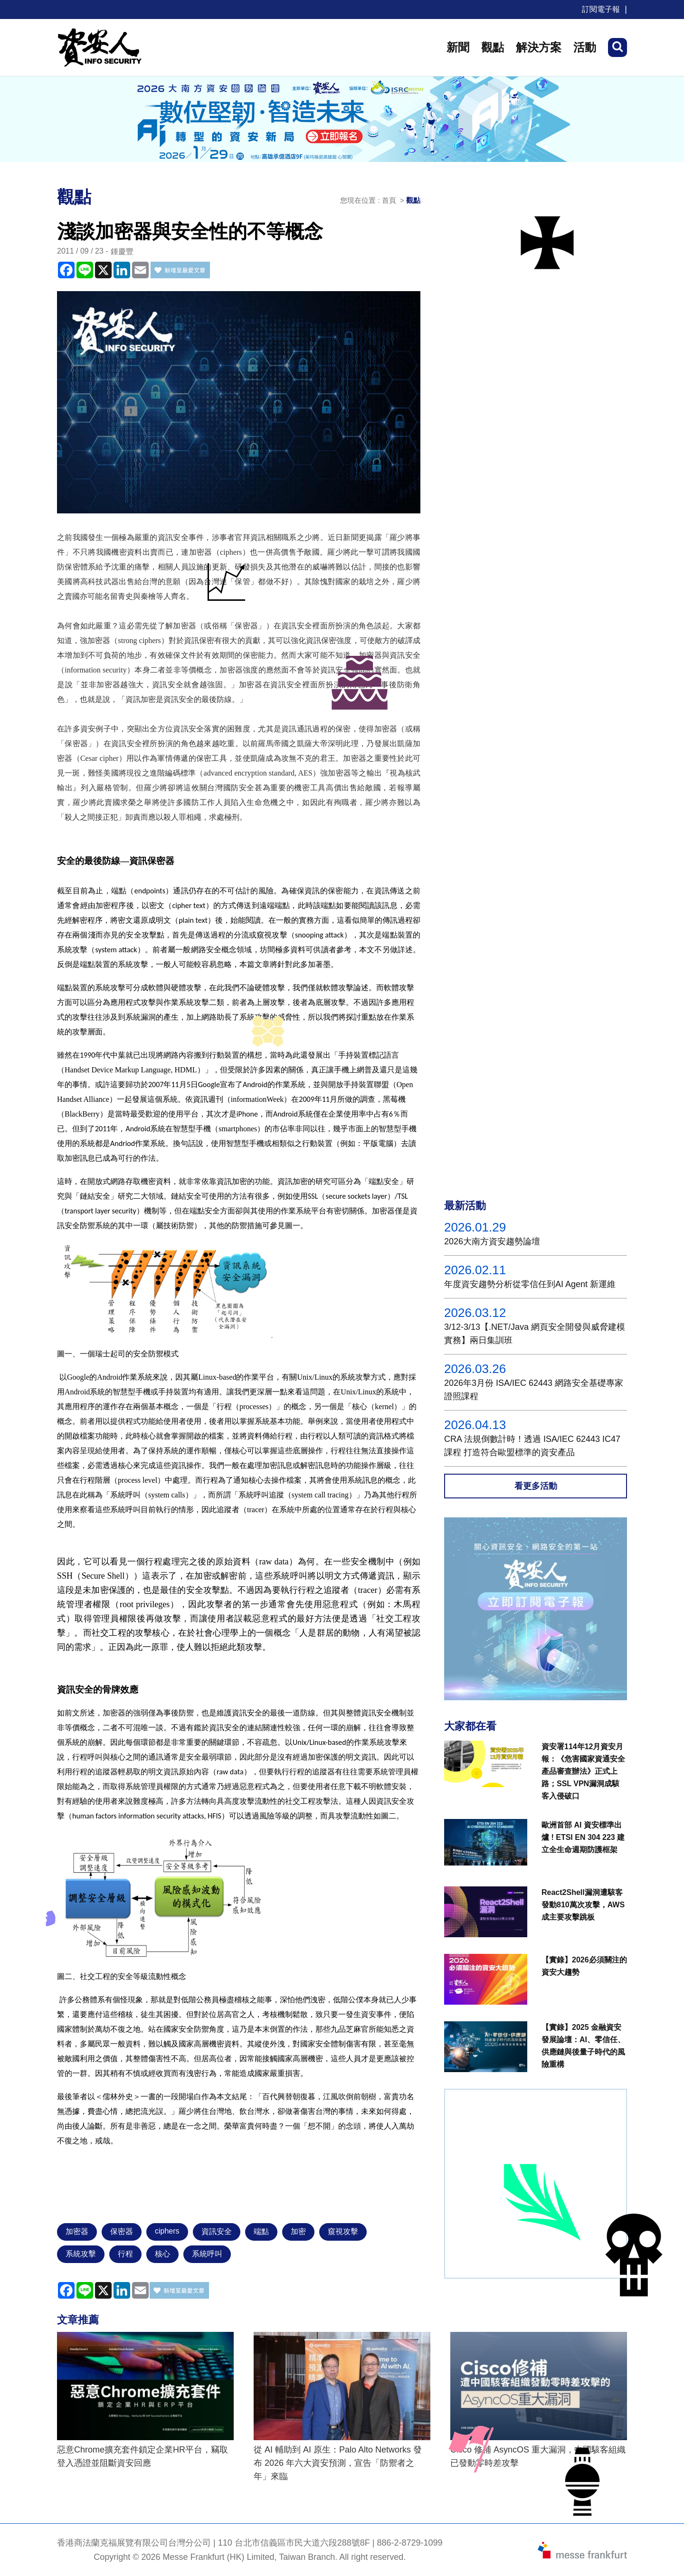  I want to click on damaged or broken projectile indicator, so click(542, 2201).